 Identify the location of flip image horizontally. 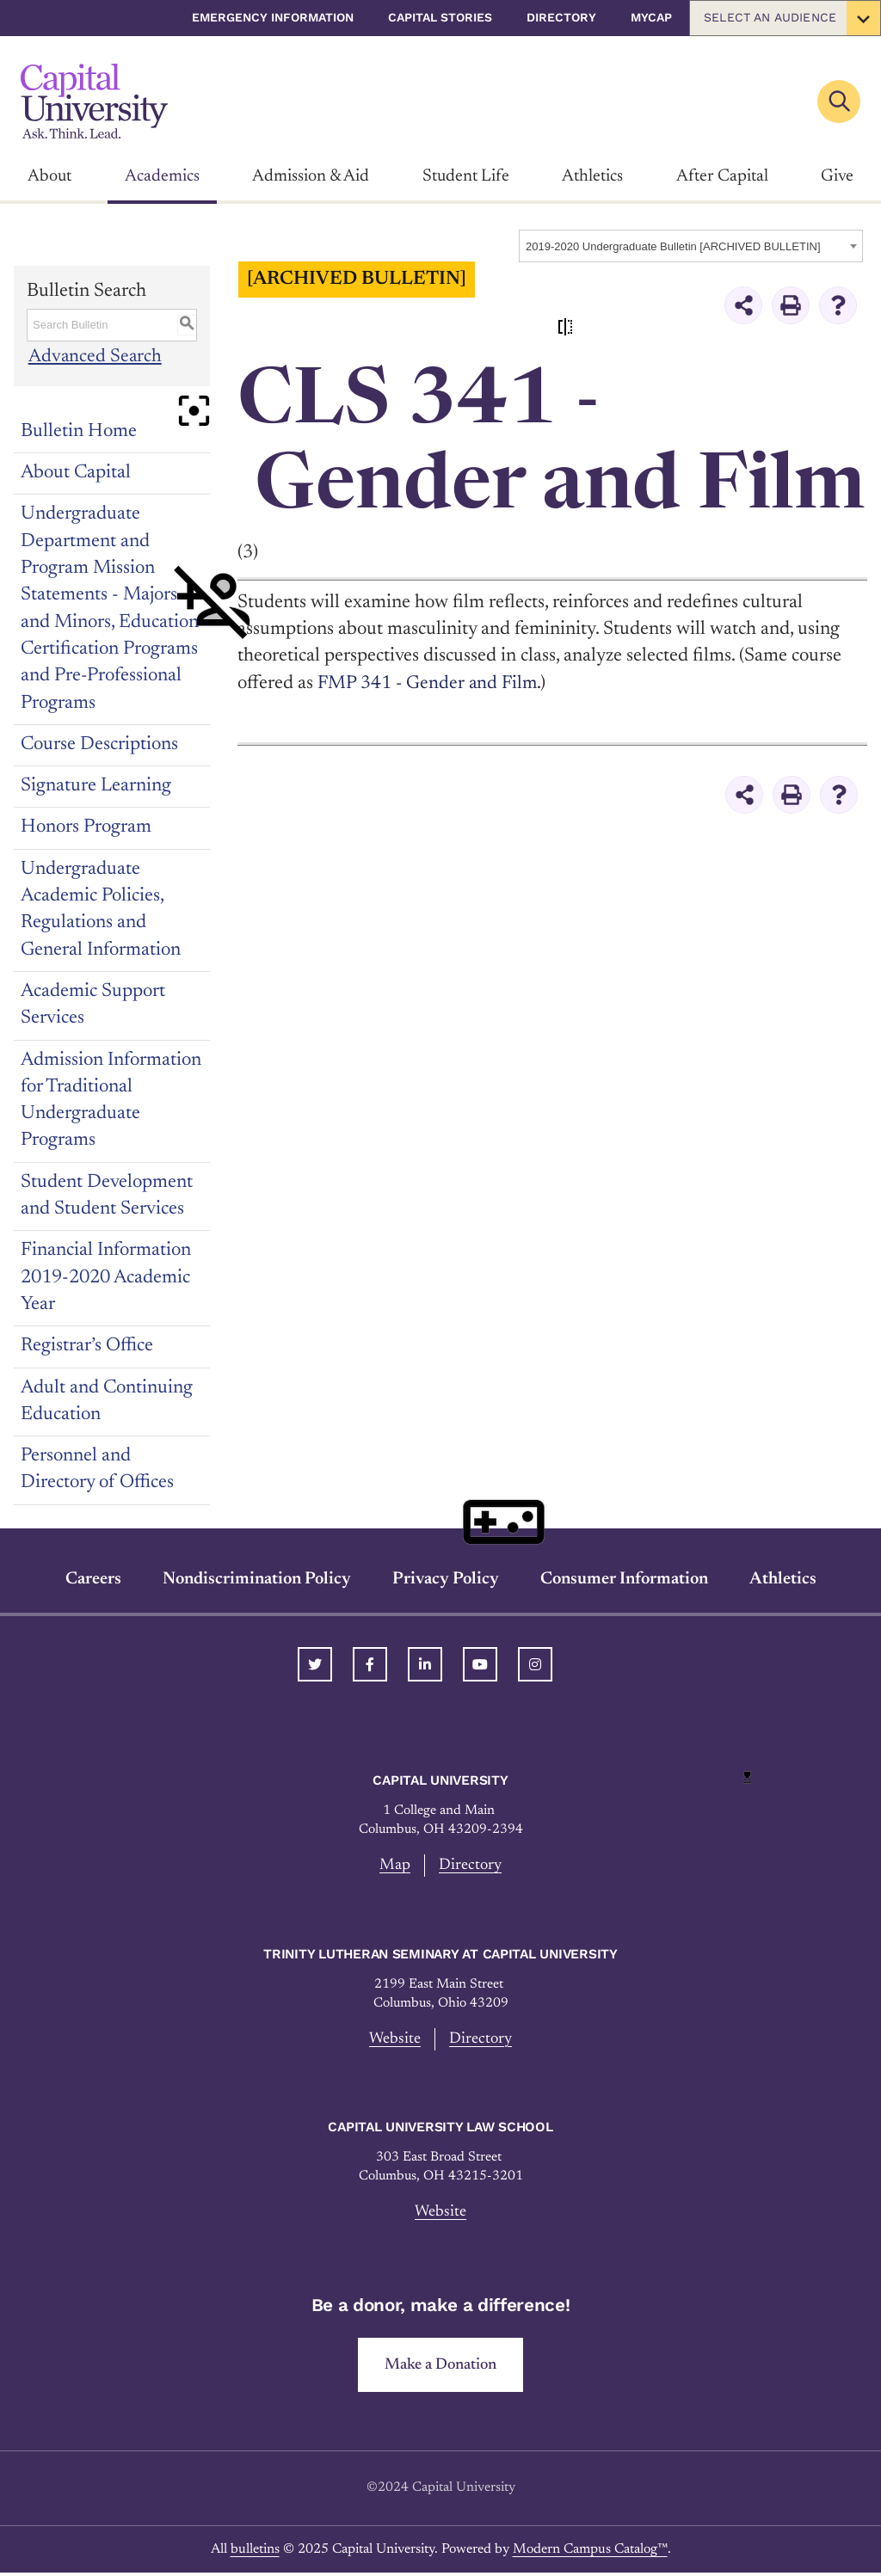
(565, 327).